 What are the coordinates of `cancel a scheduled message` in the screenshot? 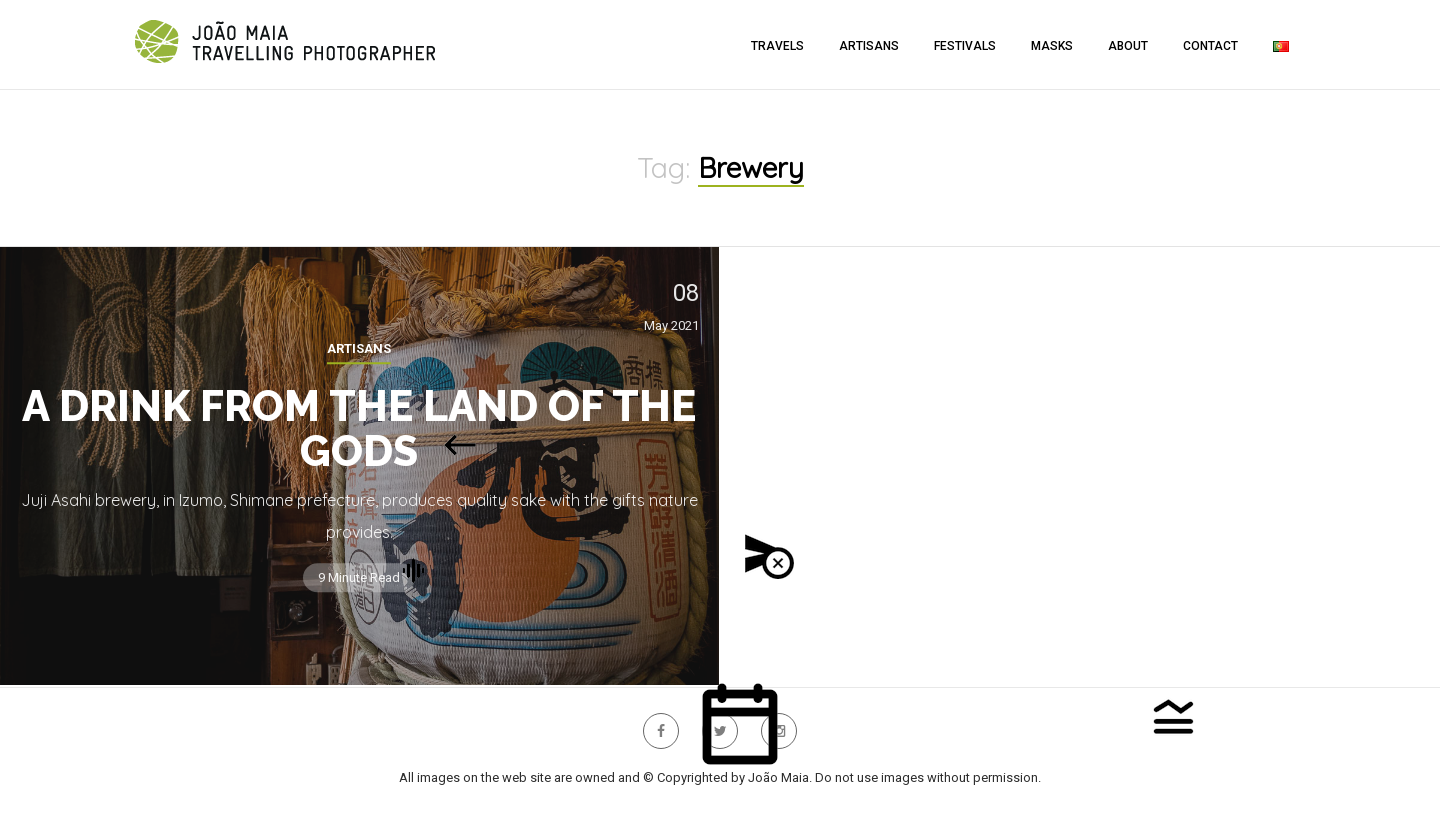 It's located at (768, 553).